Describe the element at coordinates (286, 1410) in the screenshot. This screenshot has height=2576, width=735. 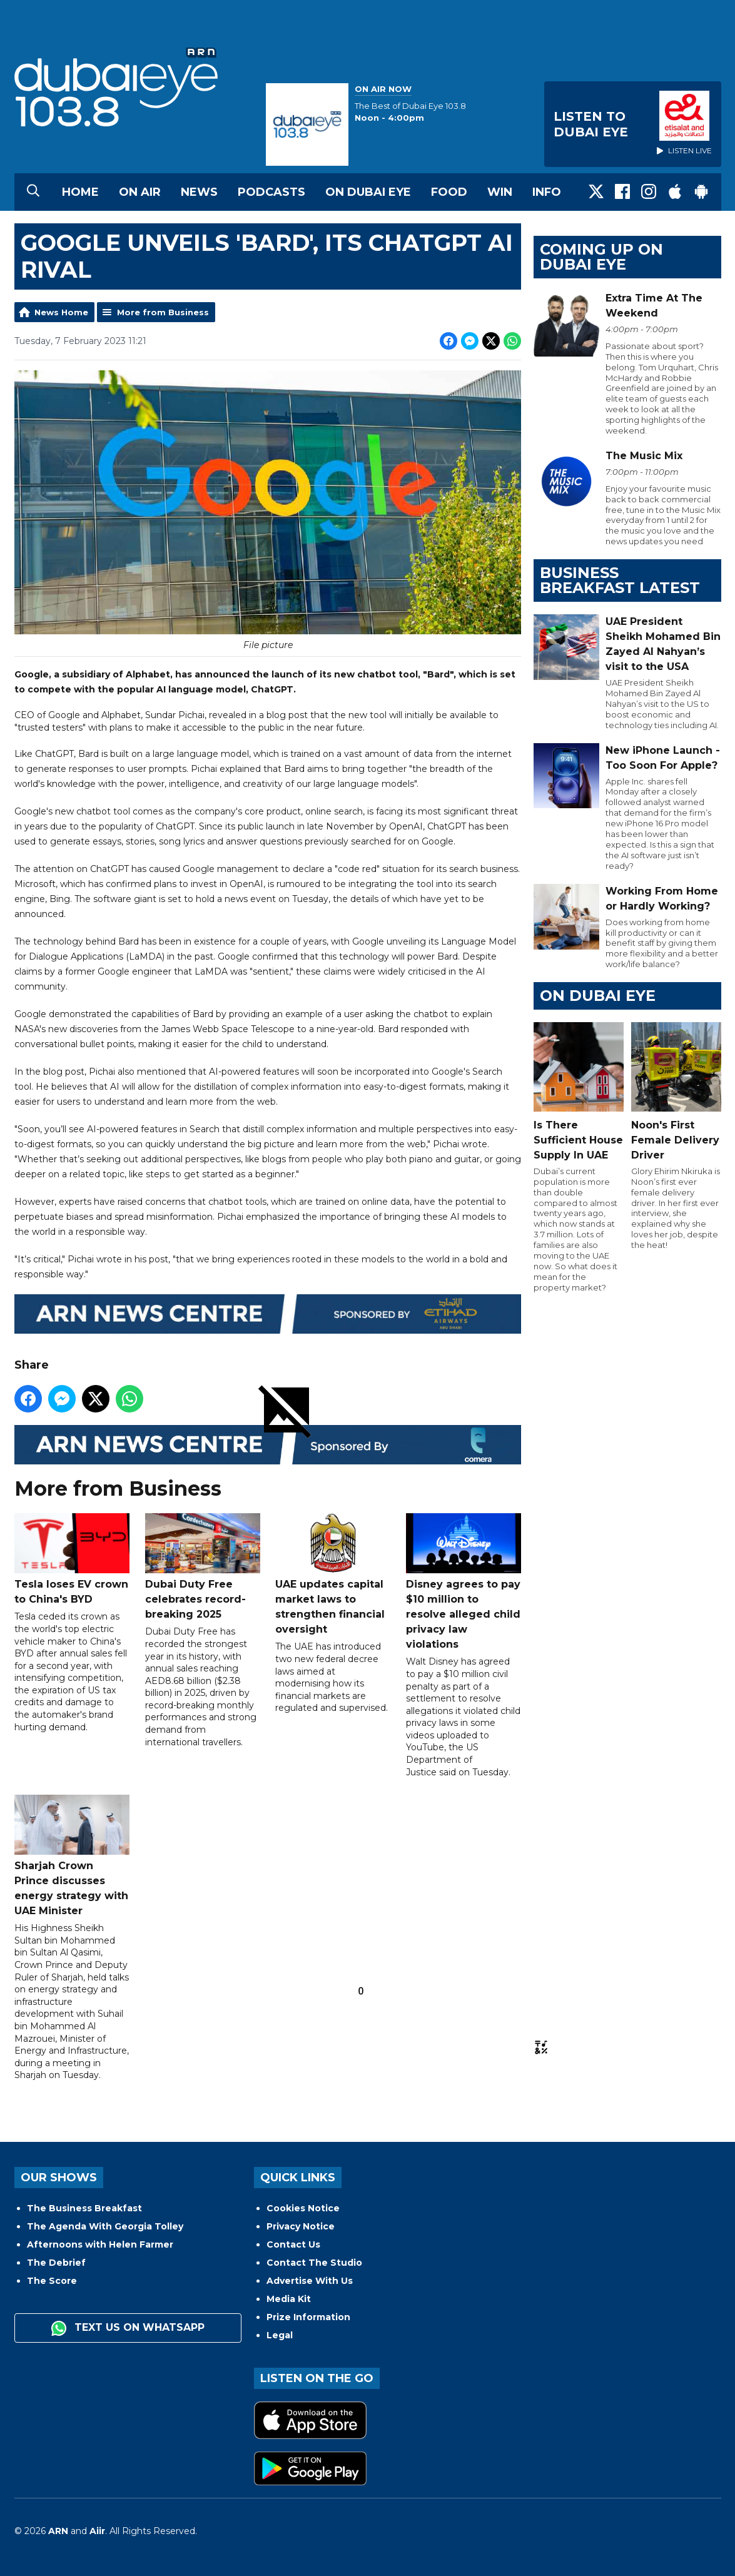
I see `image failed to load or is unavailable` at that location.